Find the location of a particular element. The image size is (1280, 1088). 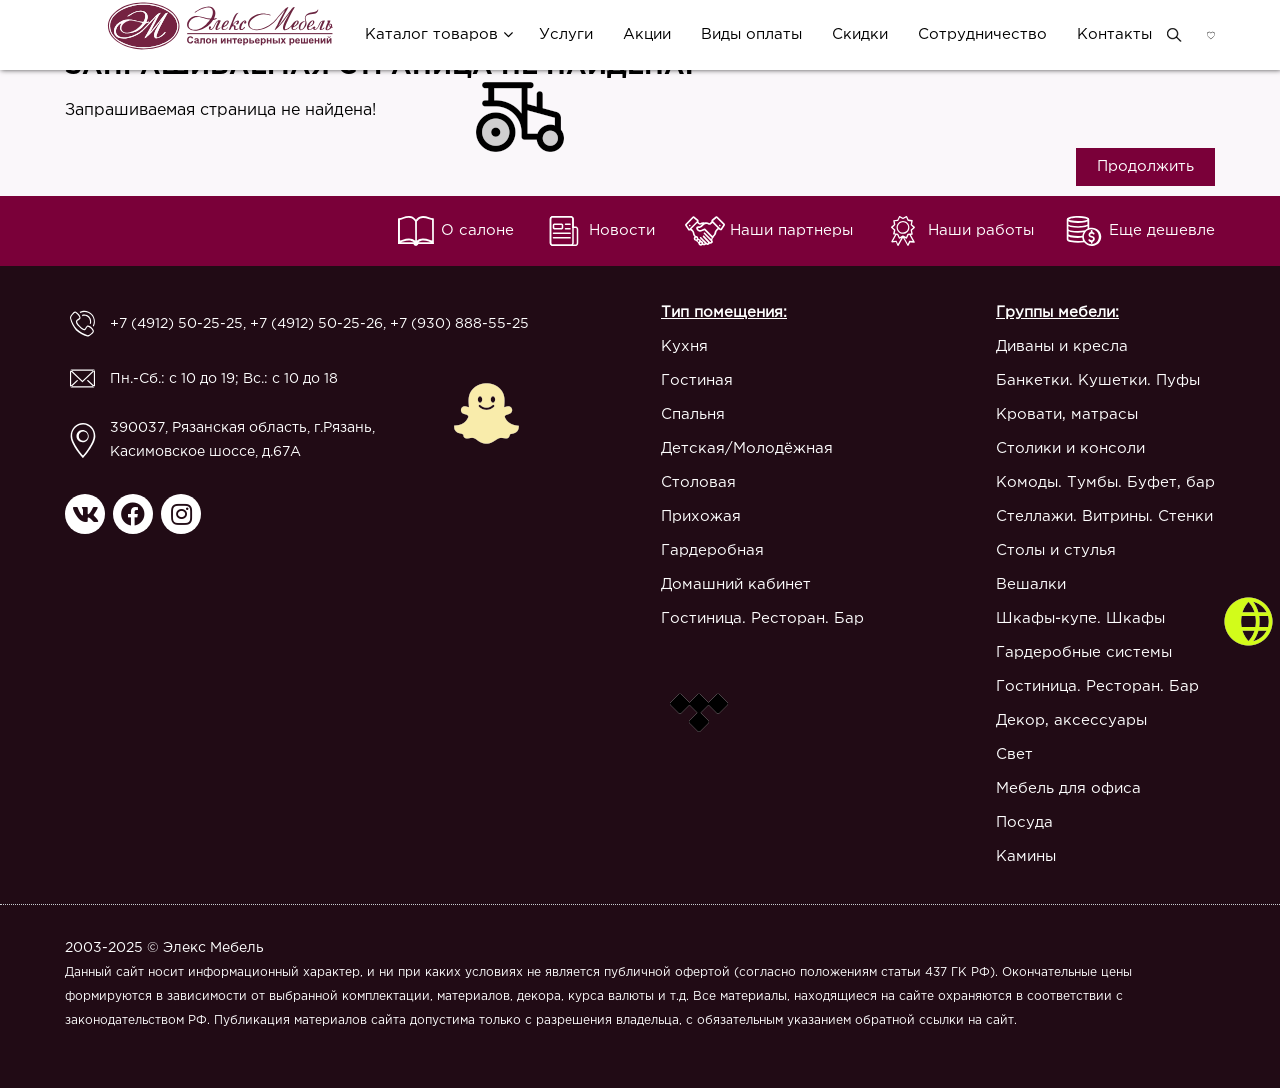

open snapchat app is located at coordinates (486, 413).